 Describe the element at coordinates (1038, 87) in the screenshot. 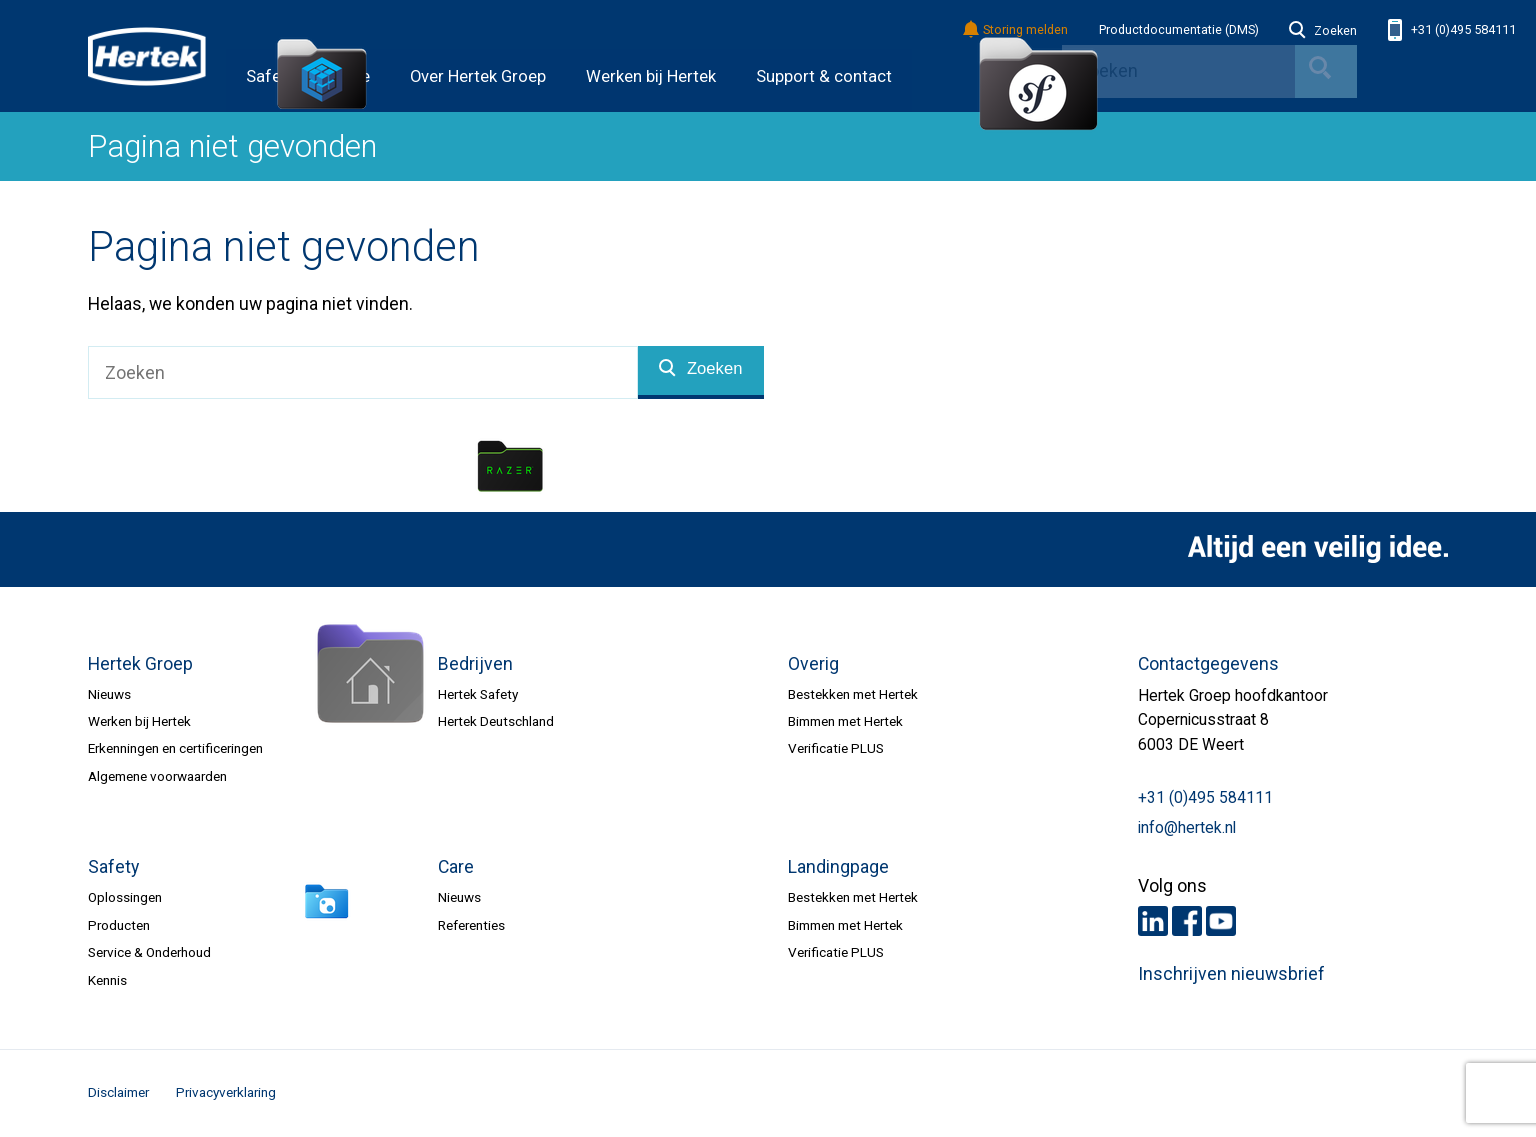

I see `open symfony project folder` at that location.